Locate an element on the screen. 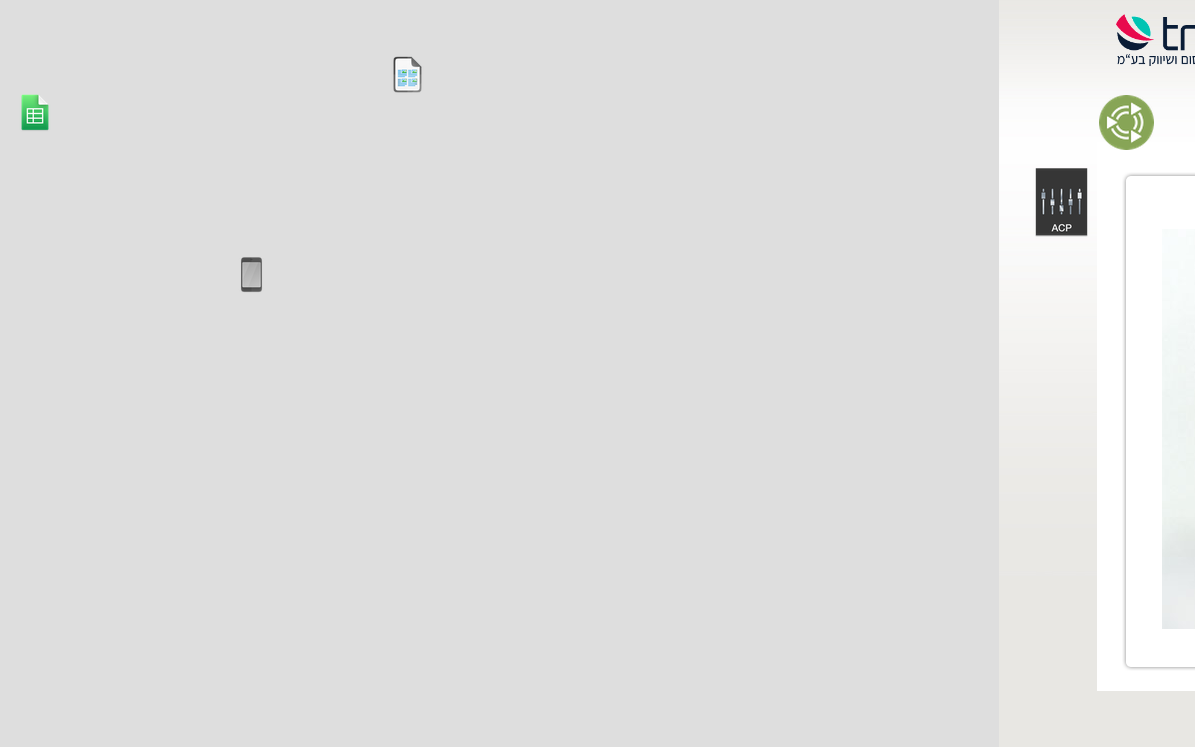 Image resolution: width=1195 pixels, height=747 pixels. launch the ubuntu mate desktop environment is located at coordinates (1126, 122).